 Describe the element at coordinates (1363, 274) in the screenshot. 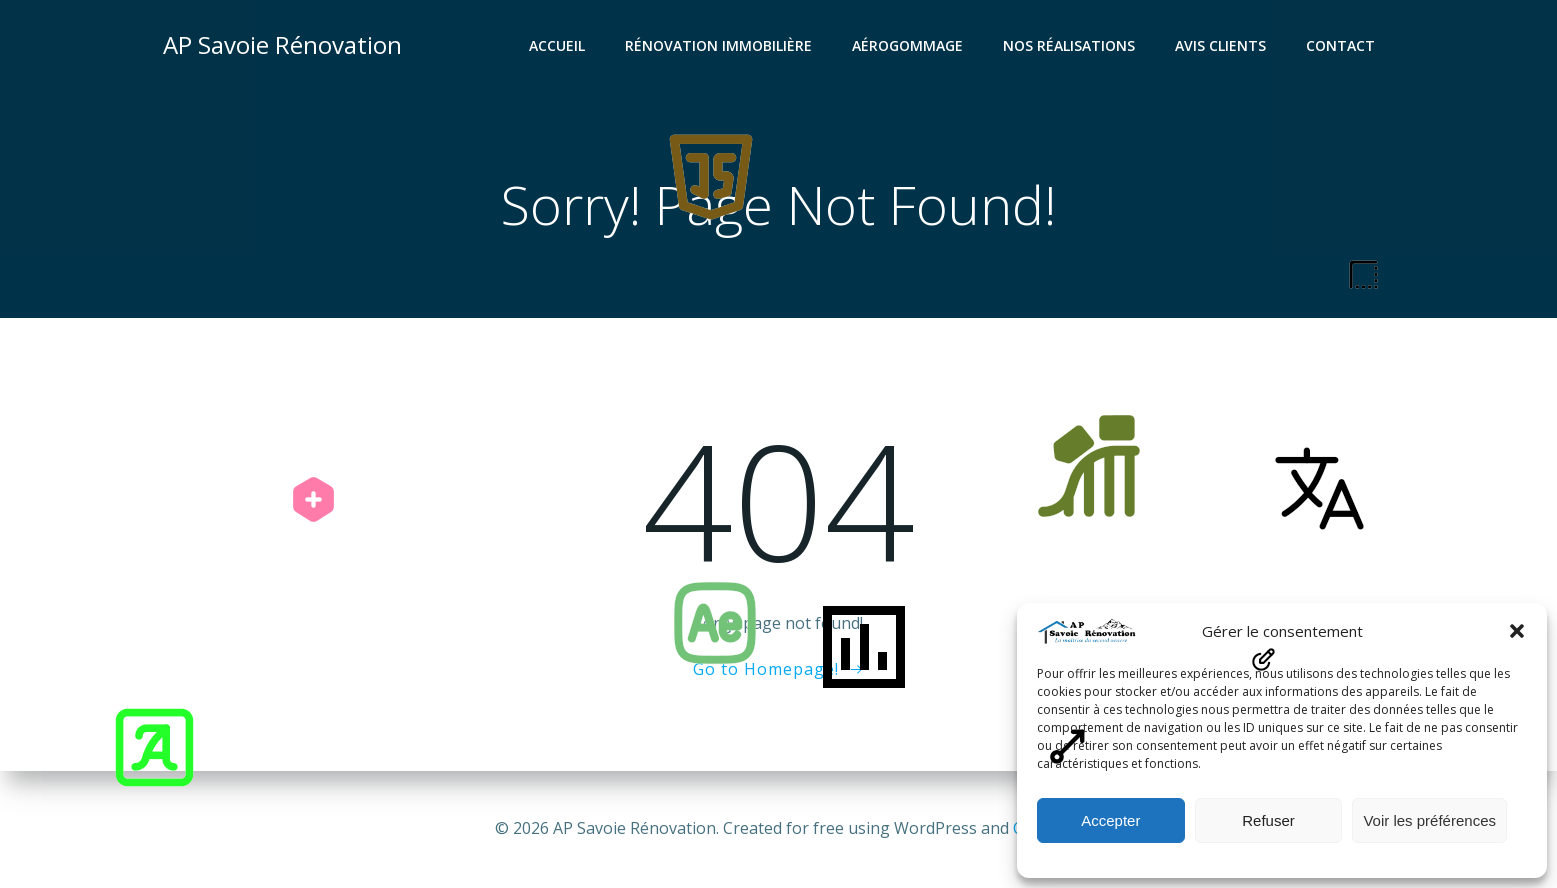

I see `customize border style for a selected element` at that location.